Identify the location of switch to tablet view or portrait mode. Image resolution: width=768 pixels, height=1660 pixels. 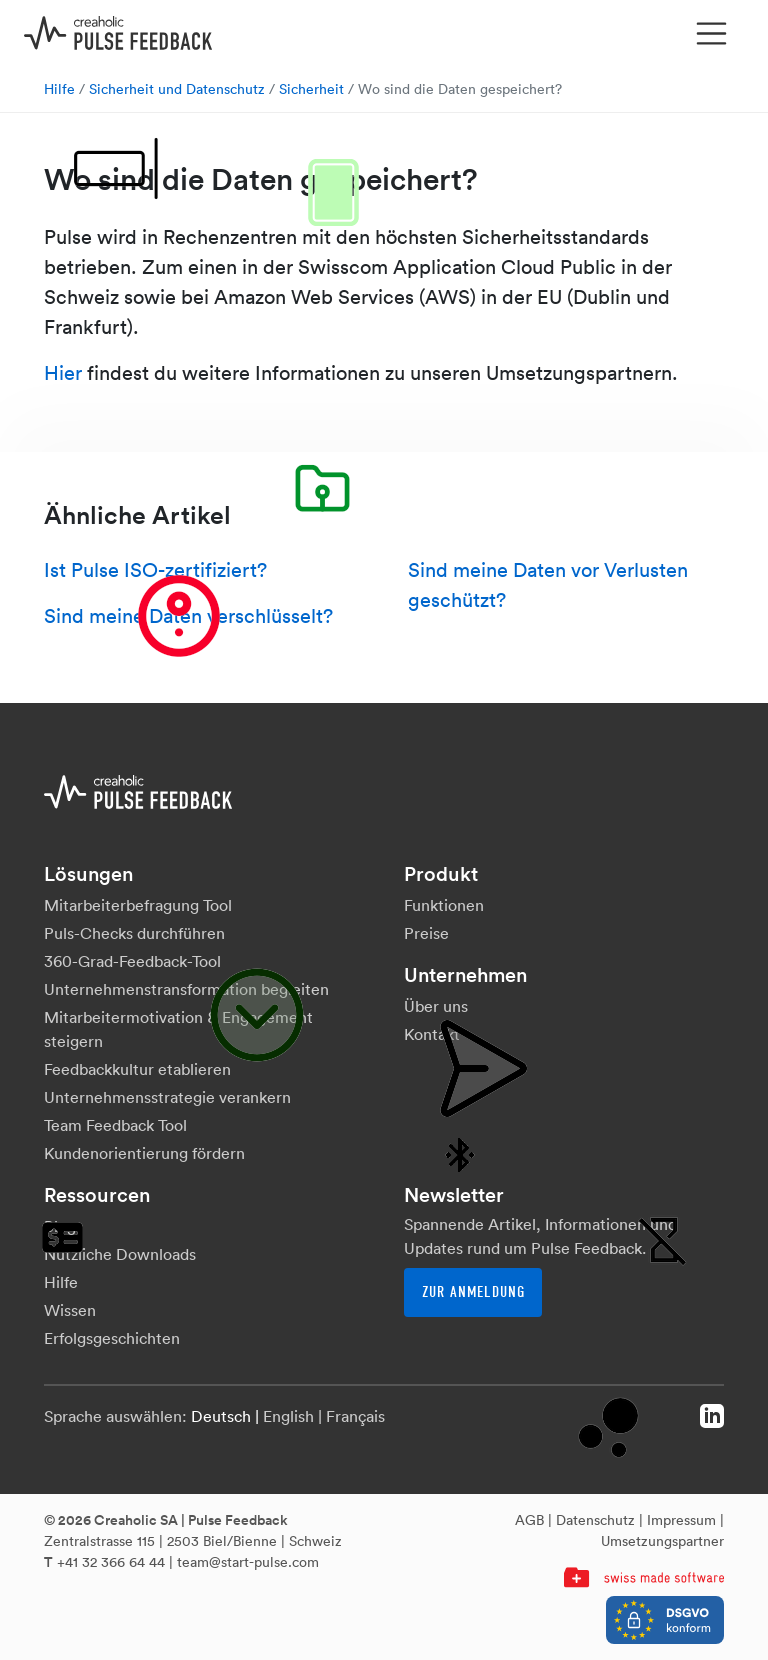
(333, 192).